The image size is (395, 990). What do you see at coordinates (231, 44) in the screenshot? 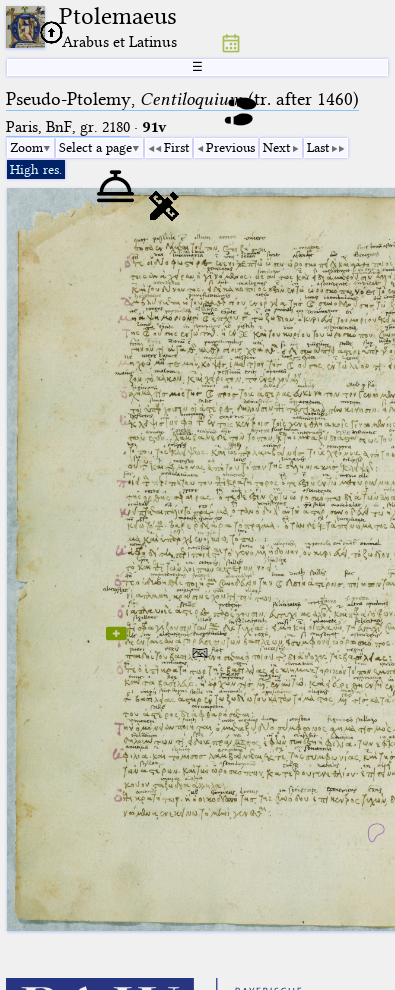
I see `view calendar with scheduled events` at bounding box center [231, 44].